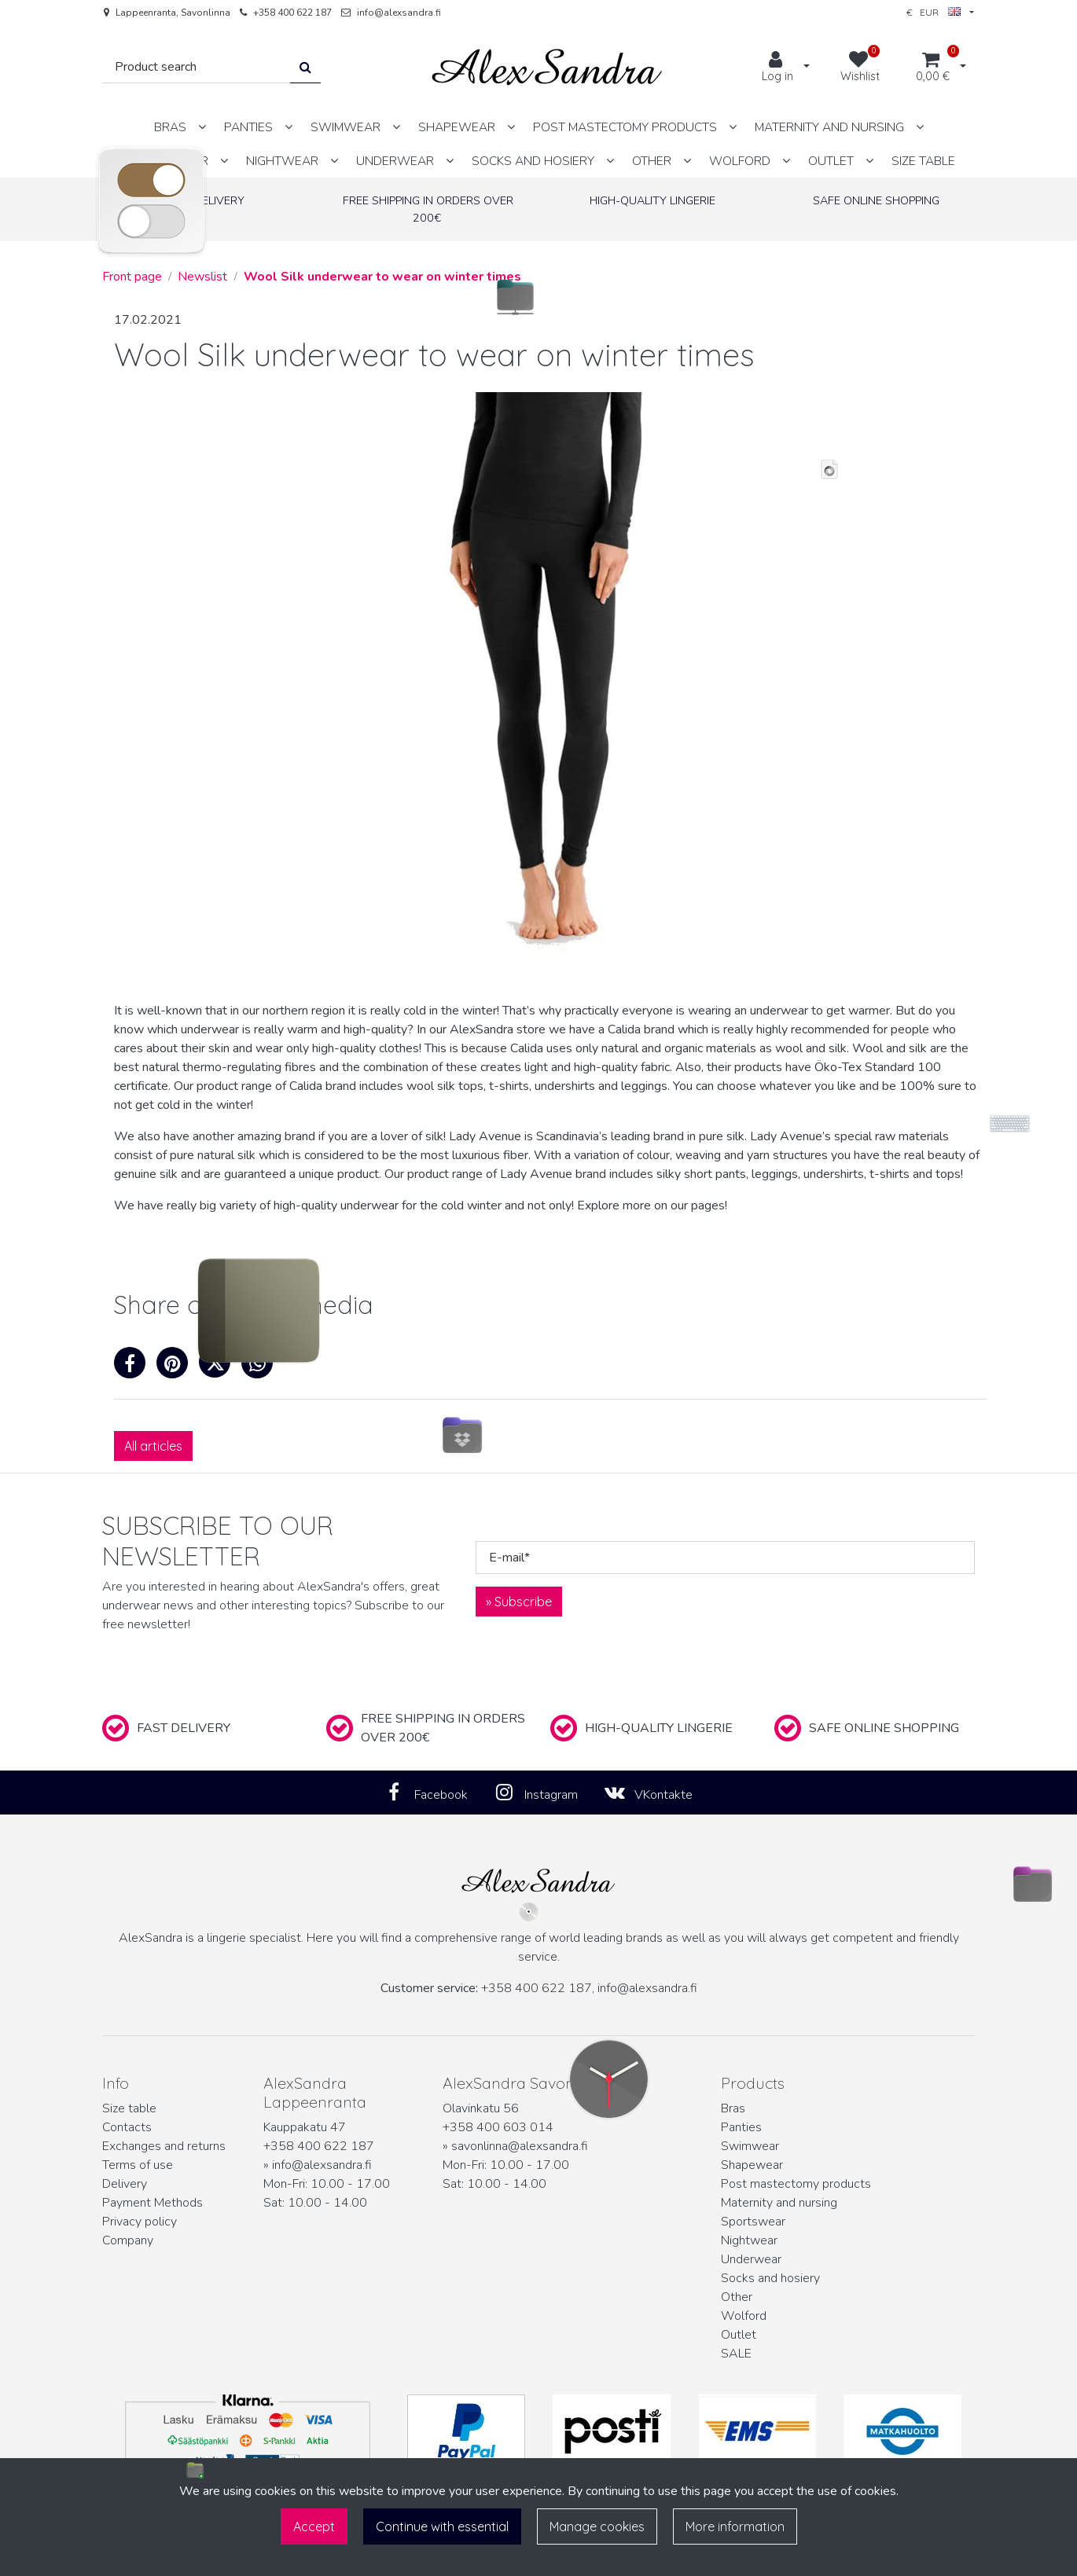 Image resolution: width=1077 pixels, height=2576 pixels. What do you see at coordinates (151, 200) in the screenshot?
I see `open gnome tweaks settings` at bounding box center [151, 200].